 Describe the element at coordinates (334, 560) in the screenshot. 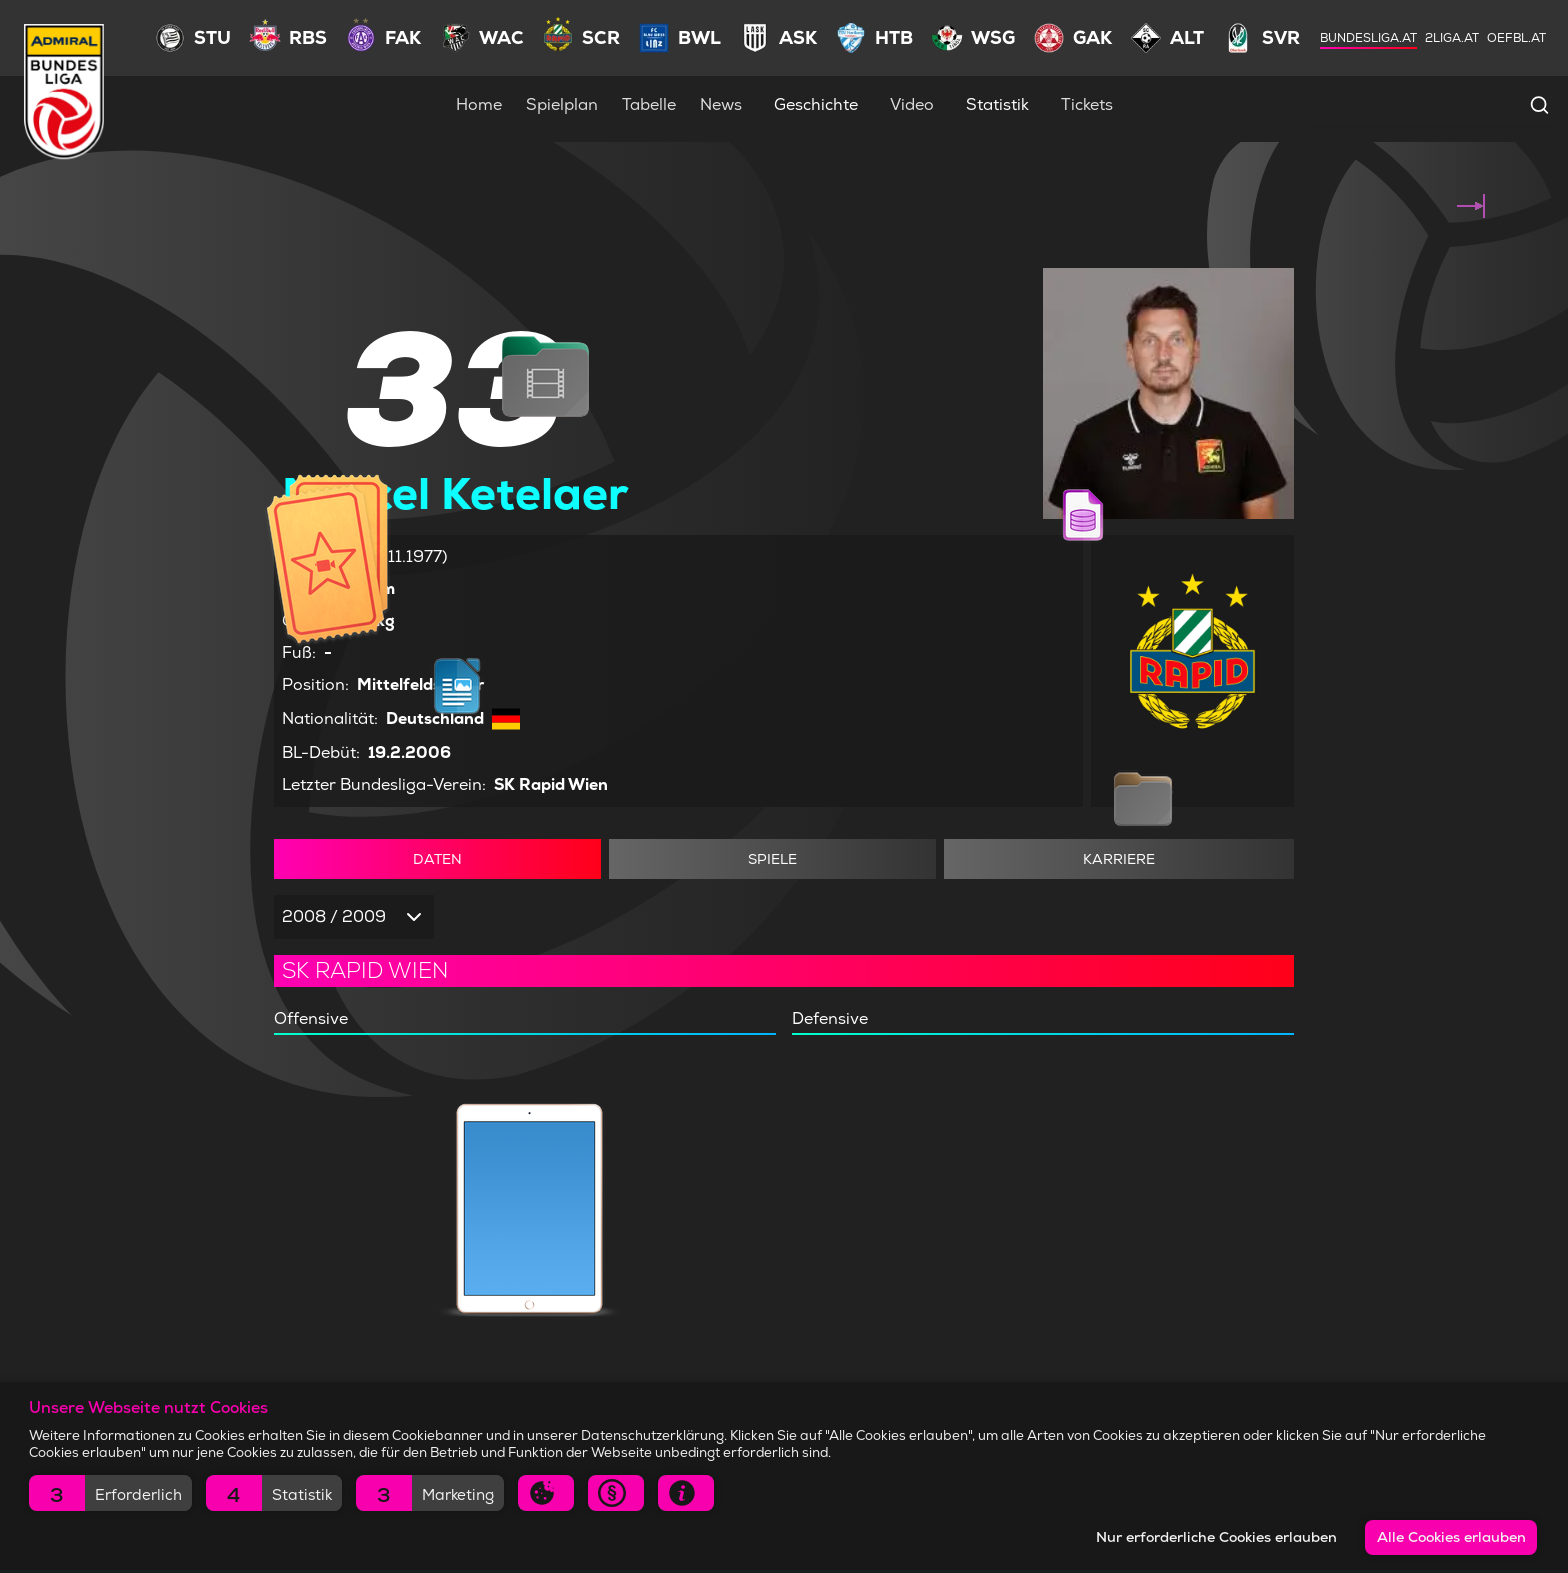

I see `access iMovie theater or shared projects` at that location.